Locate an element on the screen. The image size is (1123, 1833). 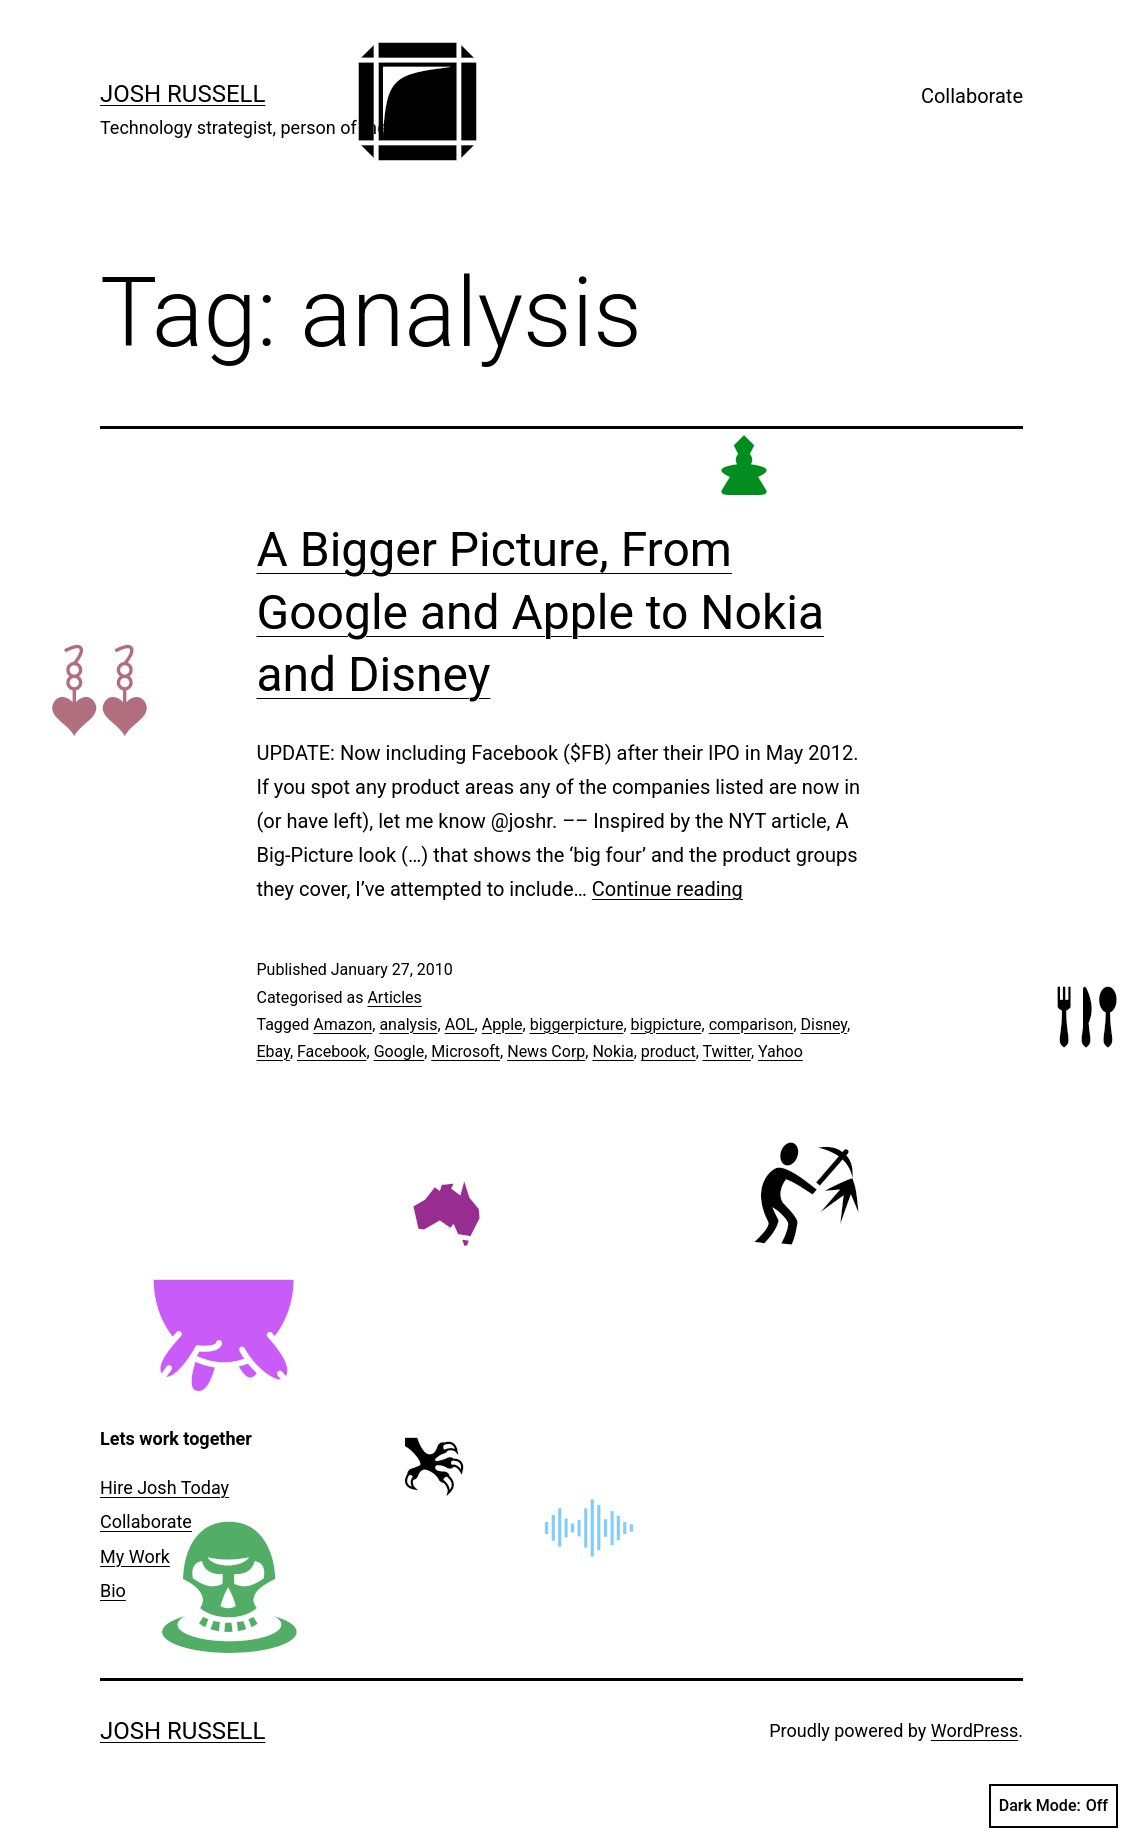
indicates dairy or milk-related content is located at coordinates (223, 1349).